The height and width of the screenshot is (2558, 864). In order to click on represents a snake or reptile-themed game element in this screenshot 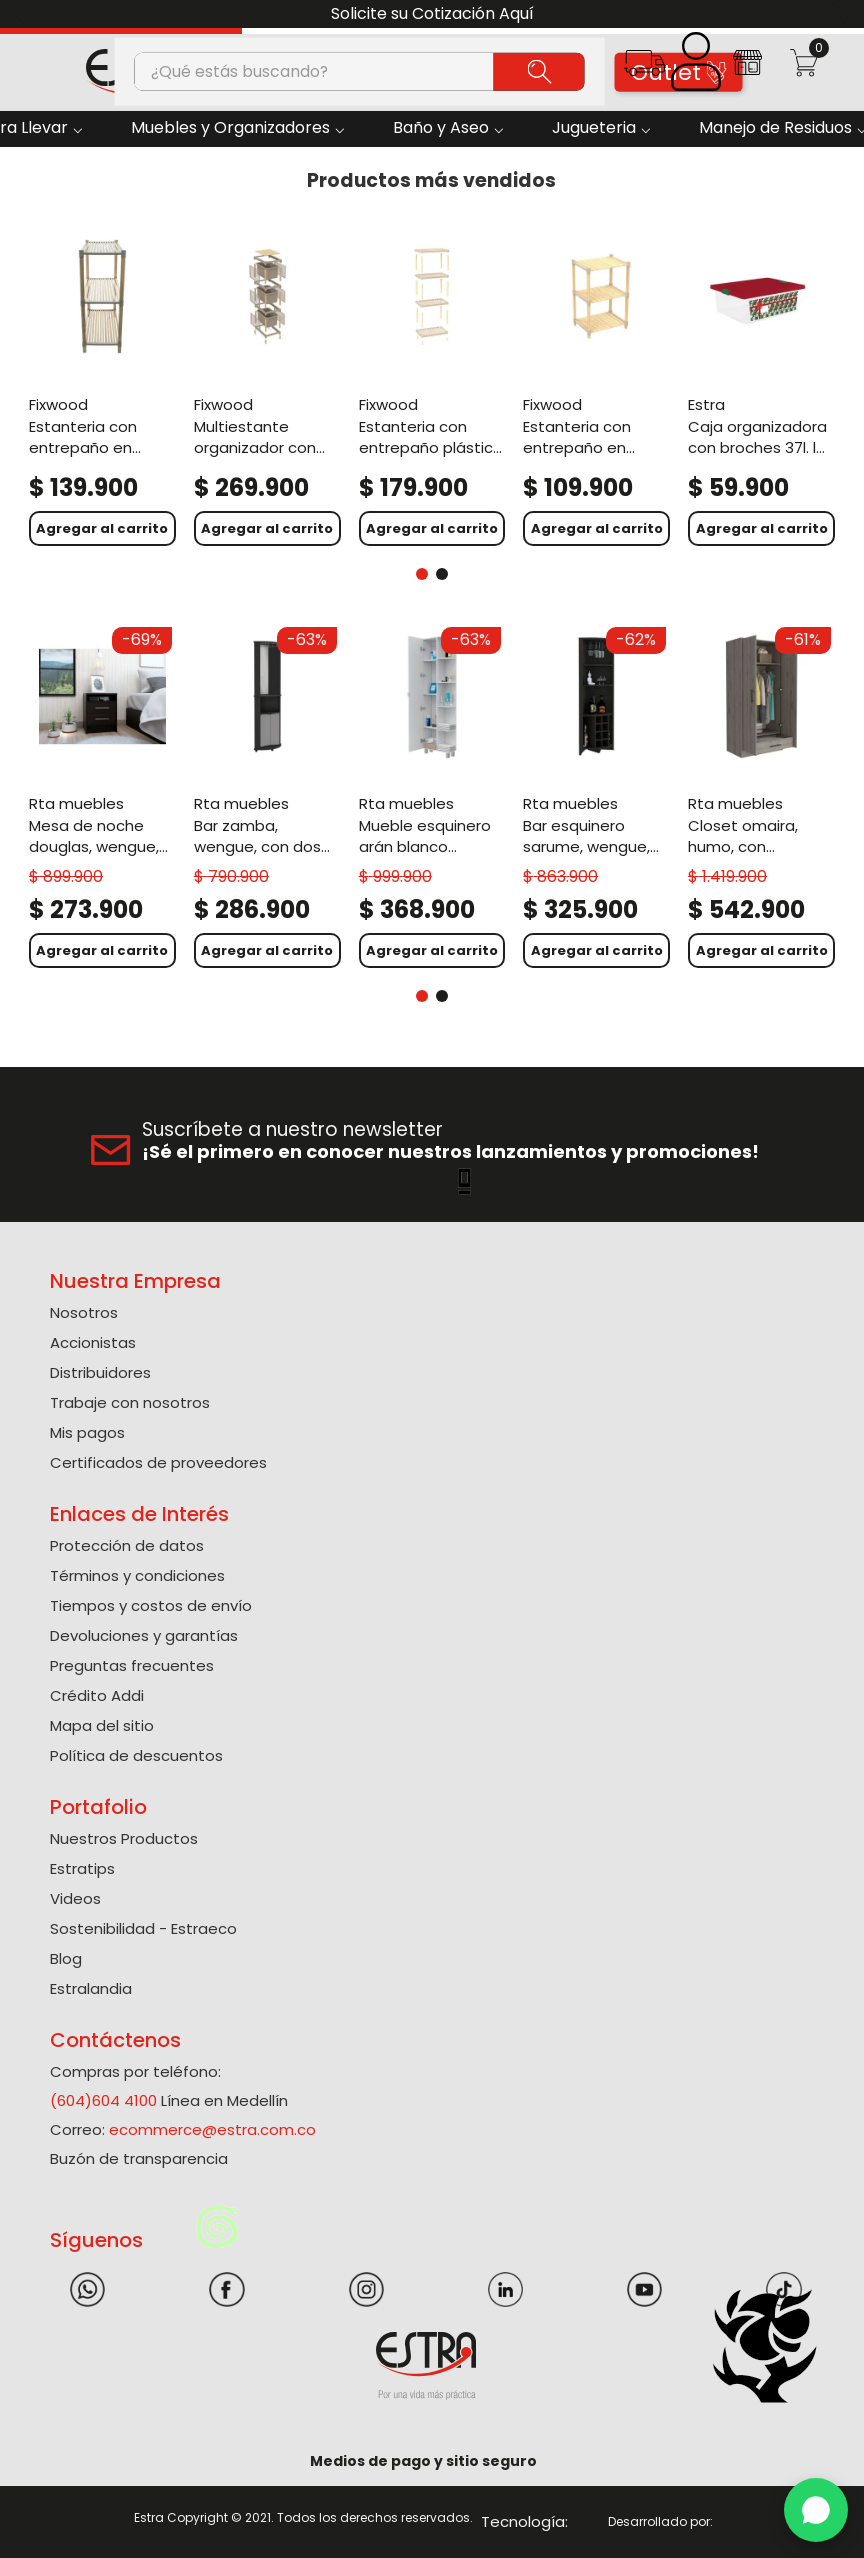, I will do `click(218, 2227)`.